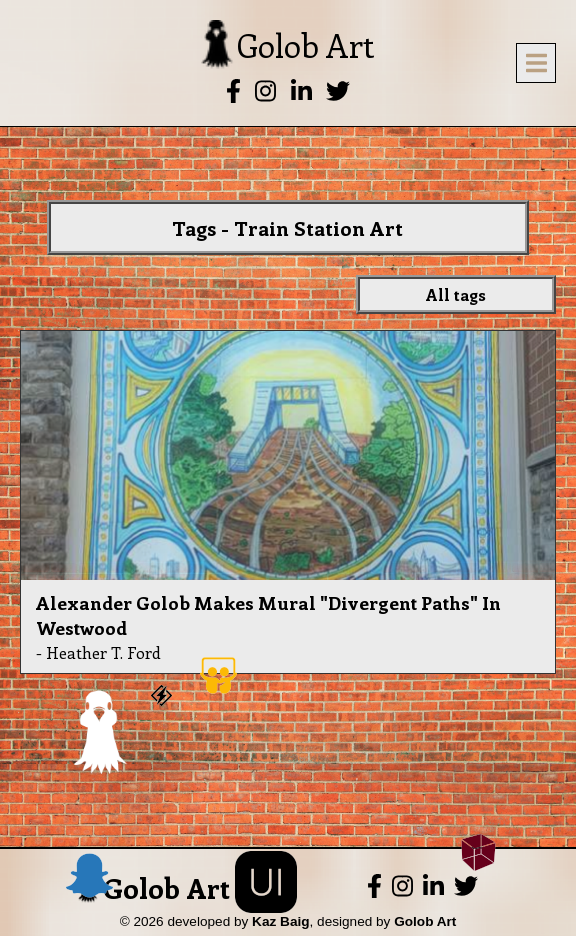 The image size is (576, 936). What do you see at coordinates (266, 882) in the screenshot?
I see `heroui brand logo` at bounding box center [266, 882].